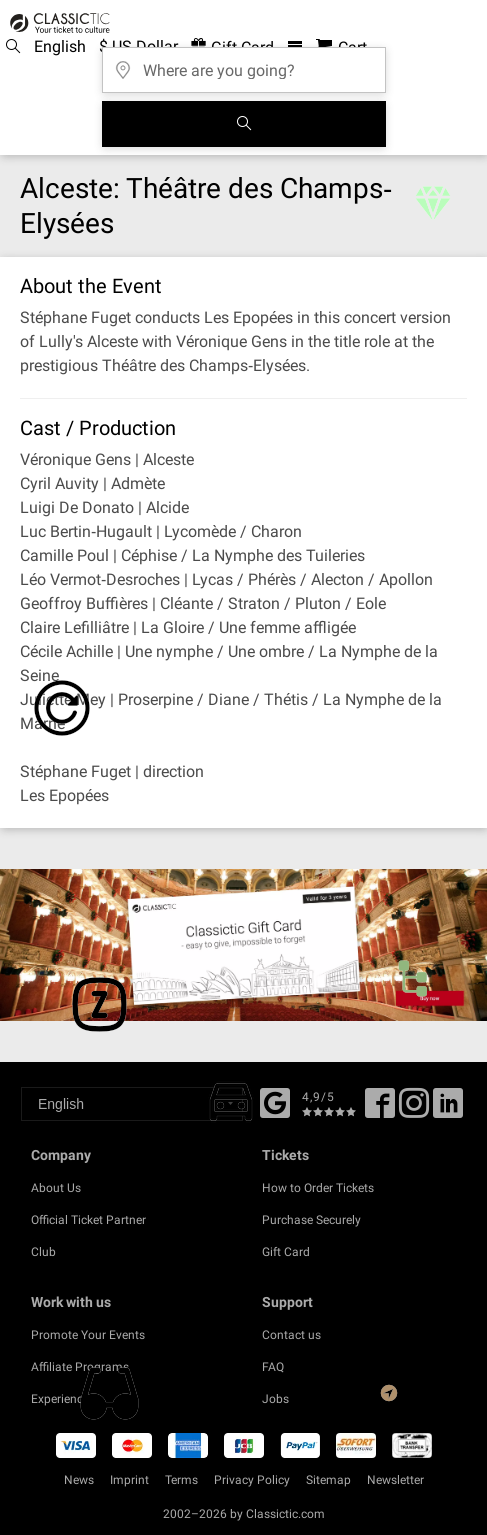  Describe the element at coordinates (411, 978) in the screenshot. I see `view hierarchical folder structure` at that location.